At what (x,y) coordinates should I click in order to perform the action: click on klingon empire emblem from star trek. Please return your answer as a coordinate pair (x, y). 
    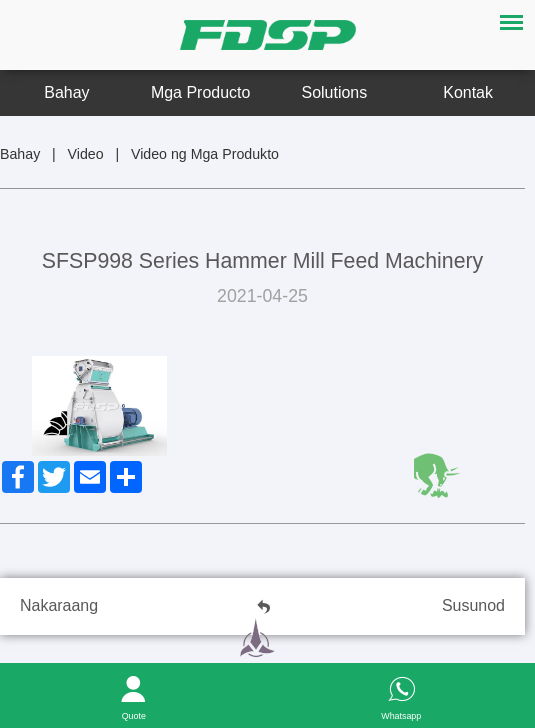
    Looking at the image, I should click on (257, 637).